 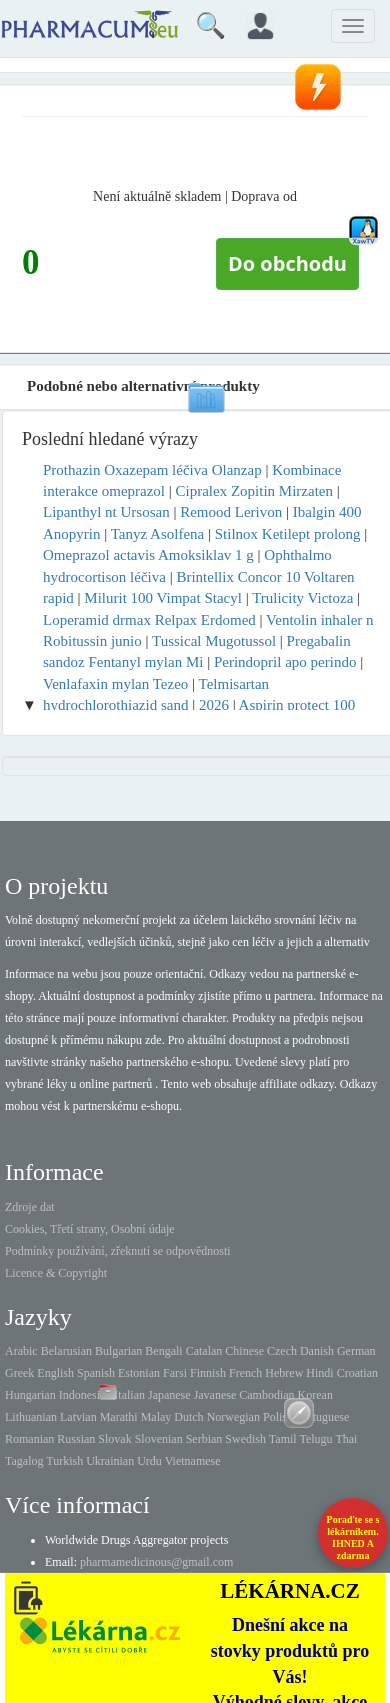 I want to click on open Safari web browser, so click(x=299, y=1413).